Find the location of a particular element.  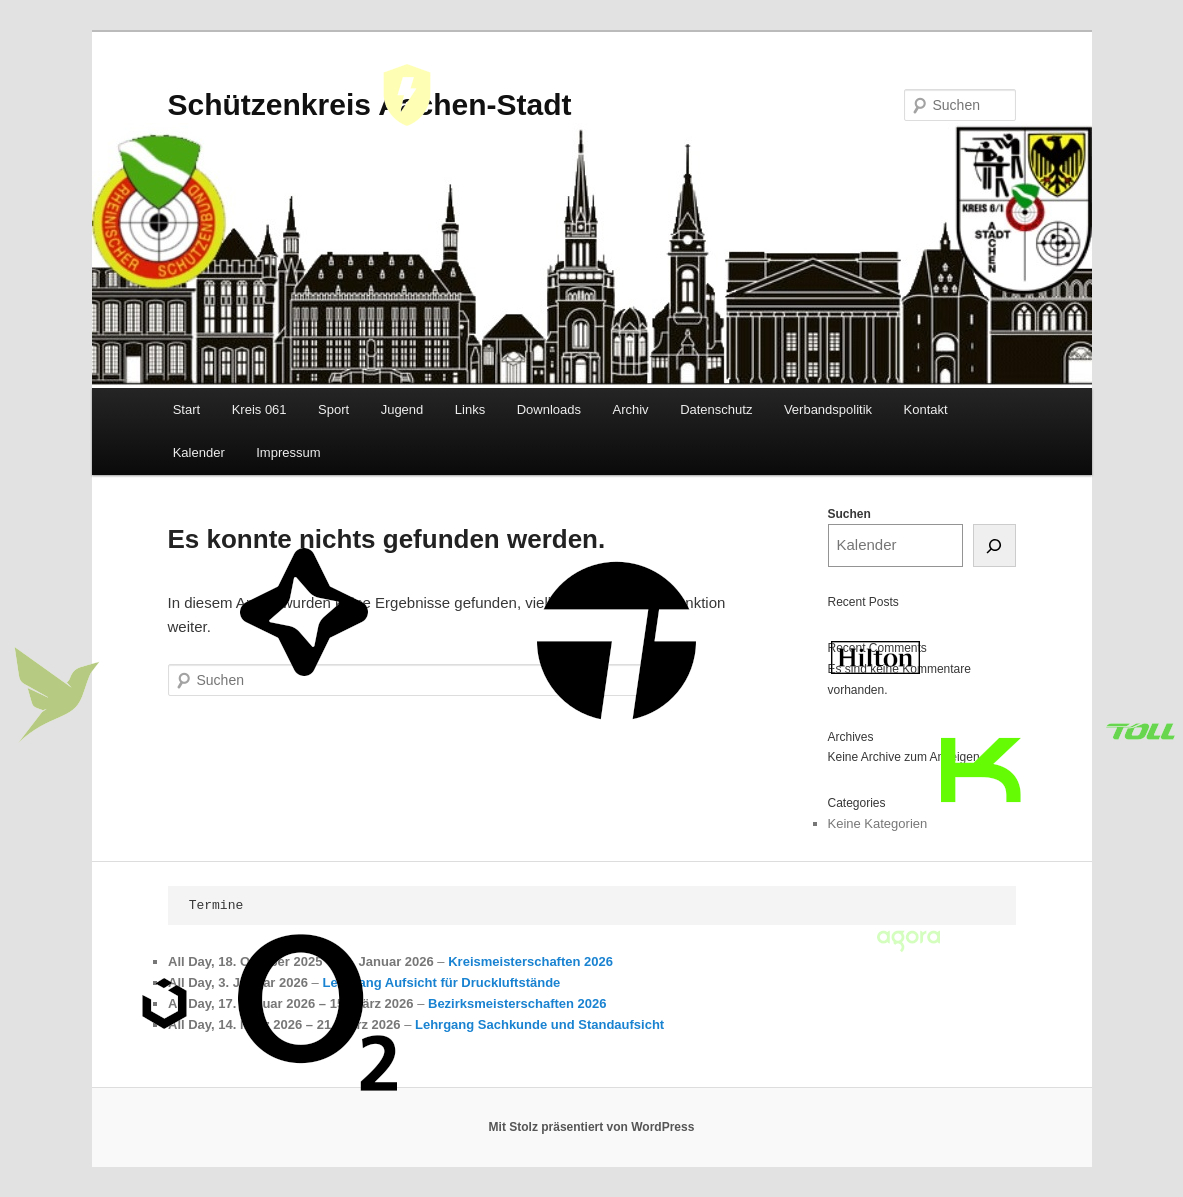

keenetic brand logo is located at coordinates (981, 770).